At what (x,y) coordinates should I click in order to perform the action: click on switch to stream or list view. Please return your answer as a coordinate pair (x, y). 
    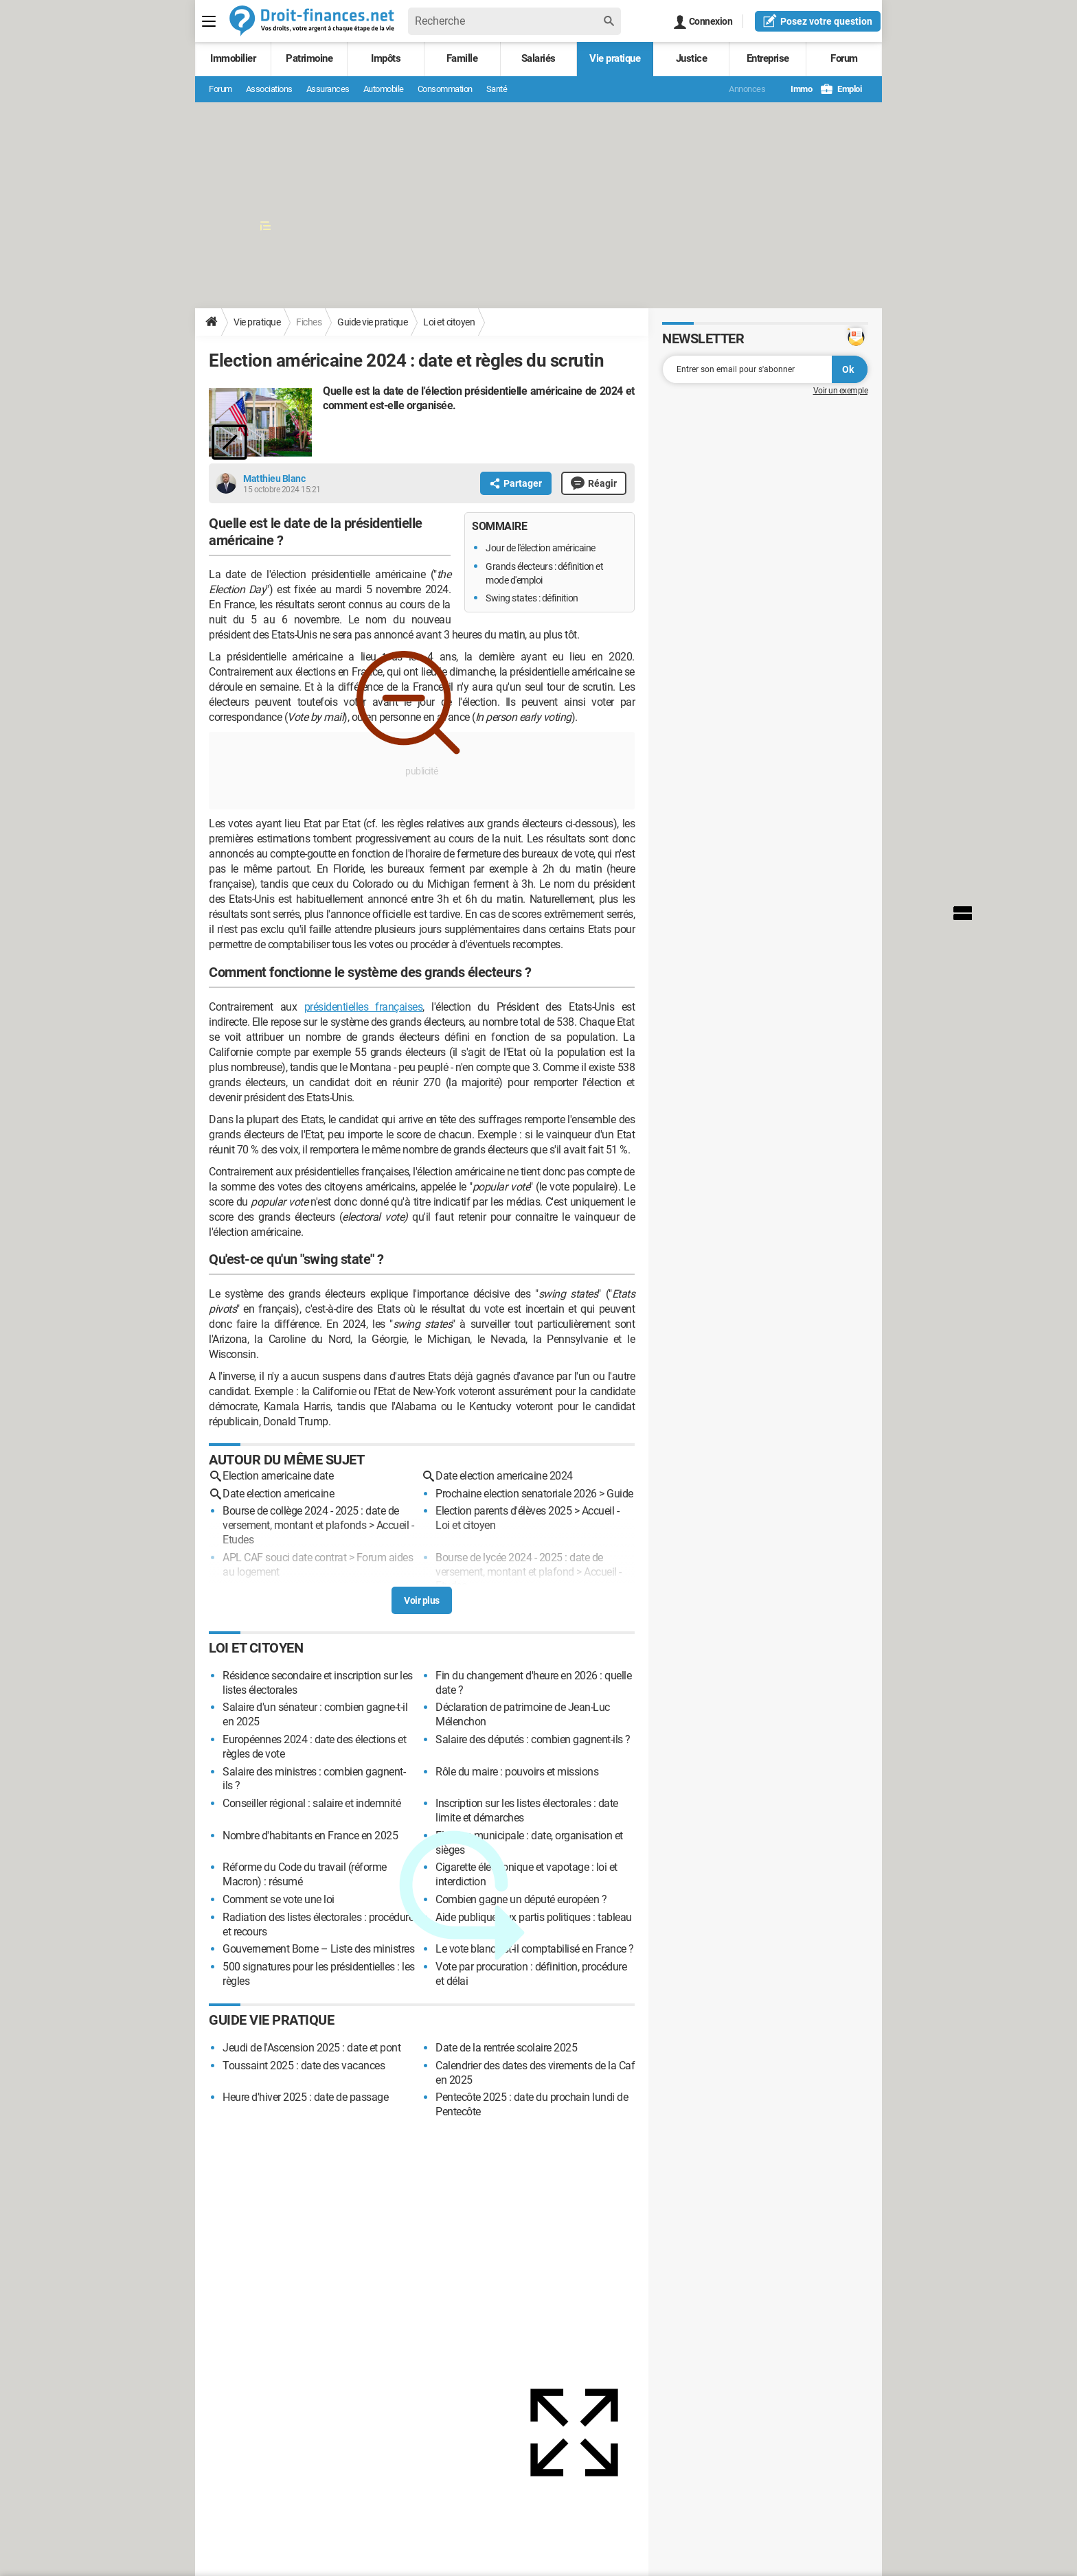
    Looking at the image, I should click on (962, 914).